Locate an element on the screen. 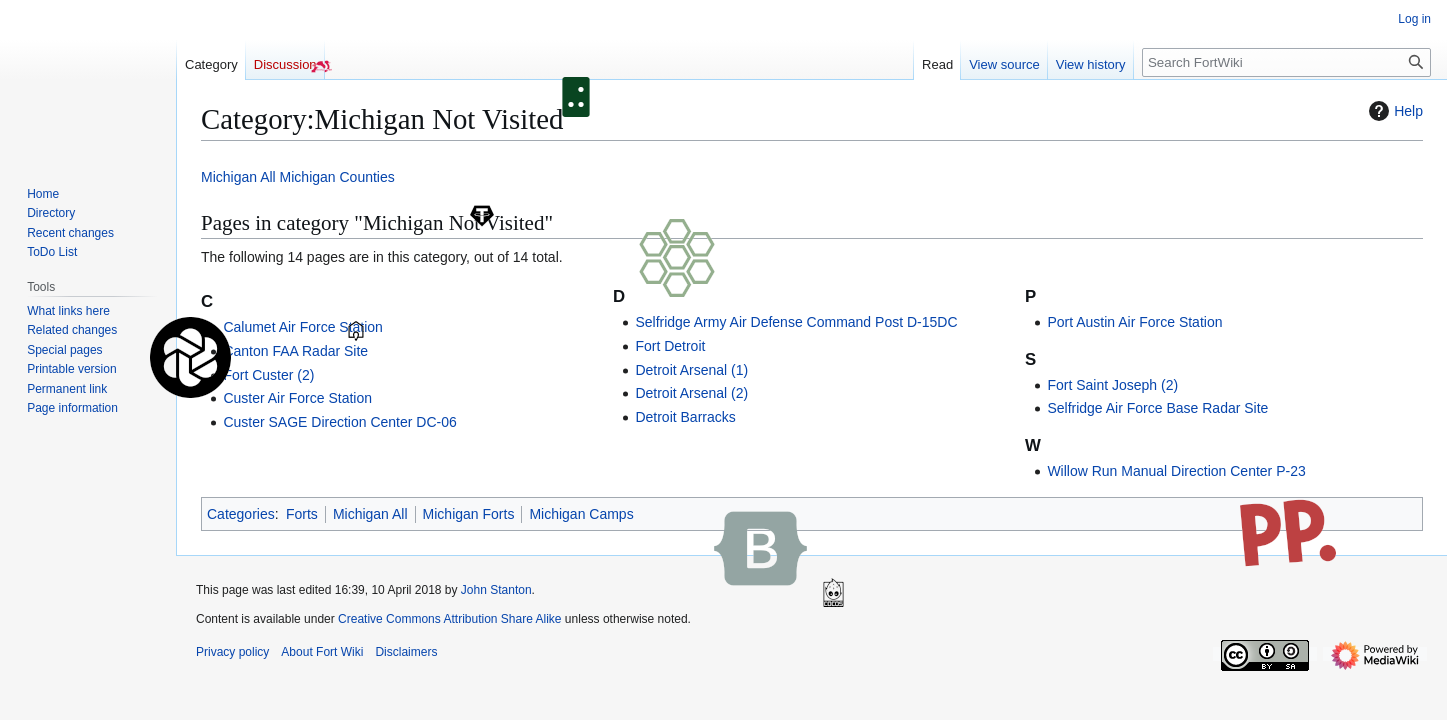  chromatic logo is located at coordinates (190, 357).